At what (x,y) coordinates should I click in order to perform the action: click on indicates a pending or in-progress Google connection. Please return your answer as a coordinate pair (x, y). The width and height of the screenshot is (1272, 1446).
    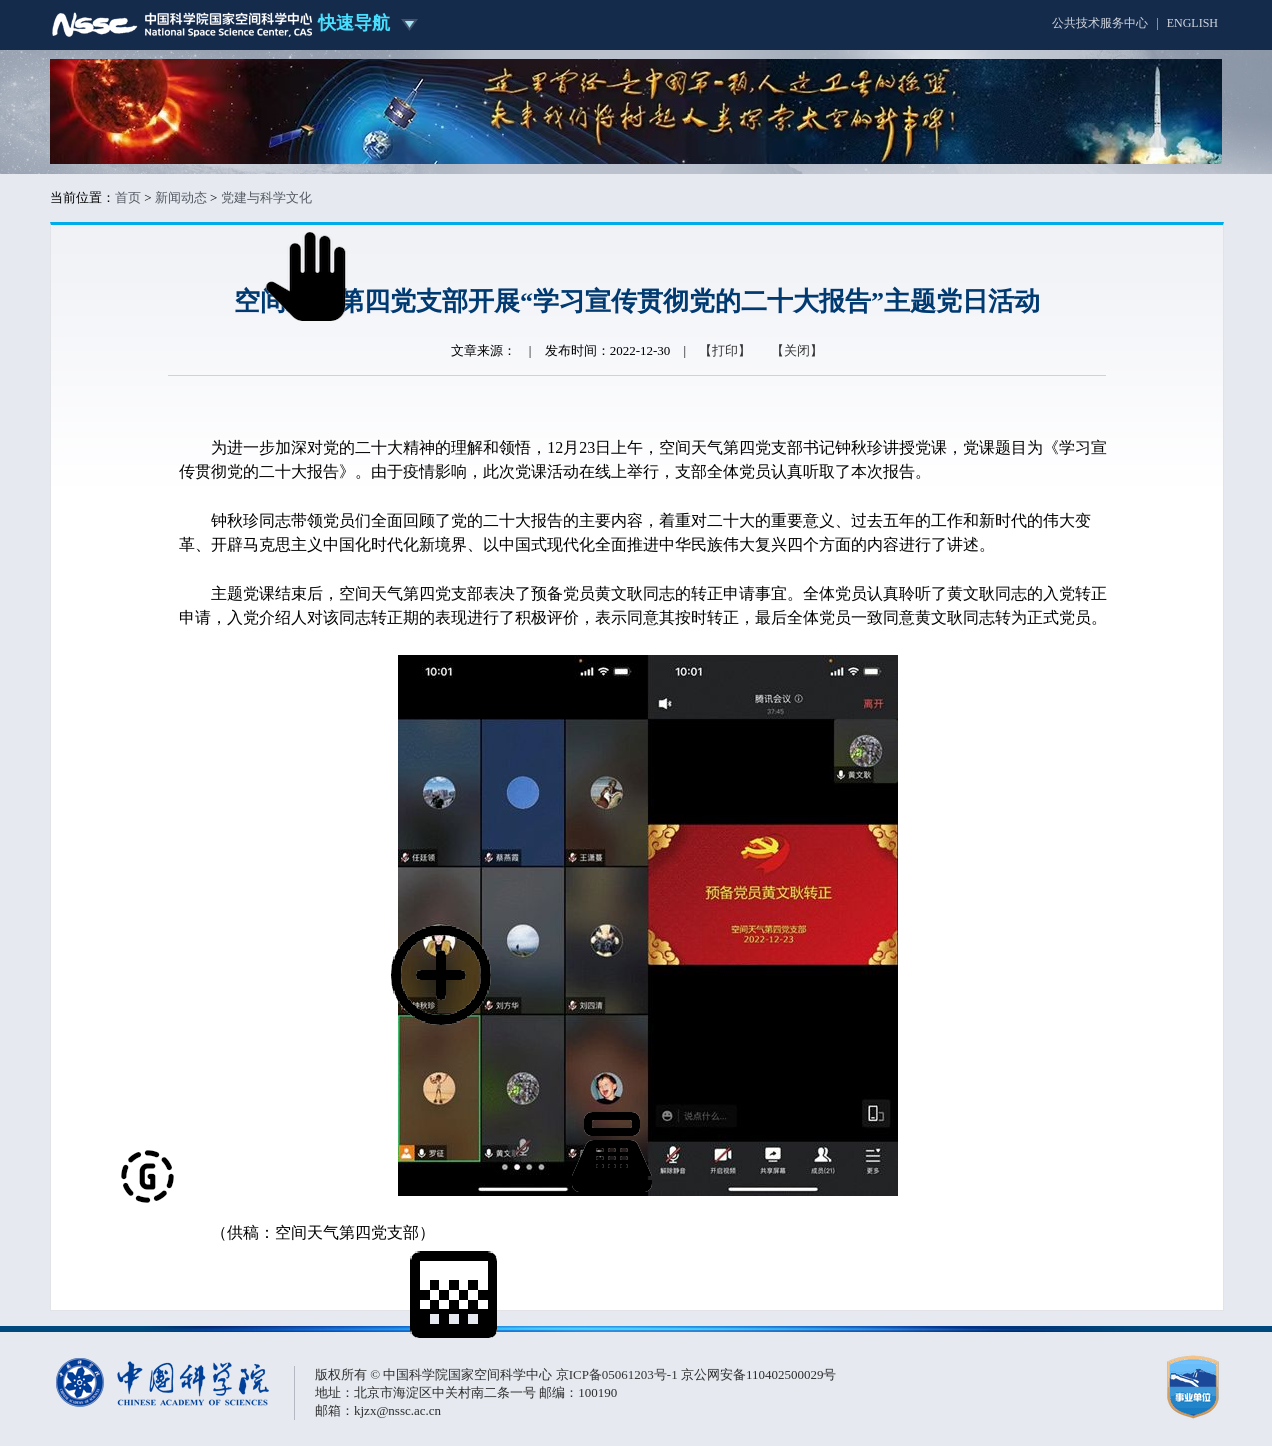
    Looking at the image, I should click on (147, 1176).